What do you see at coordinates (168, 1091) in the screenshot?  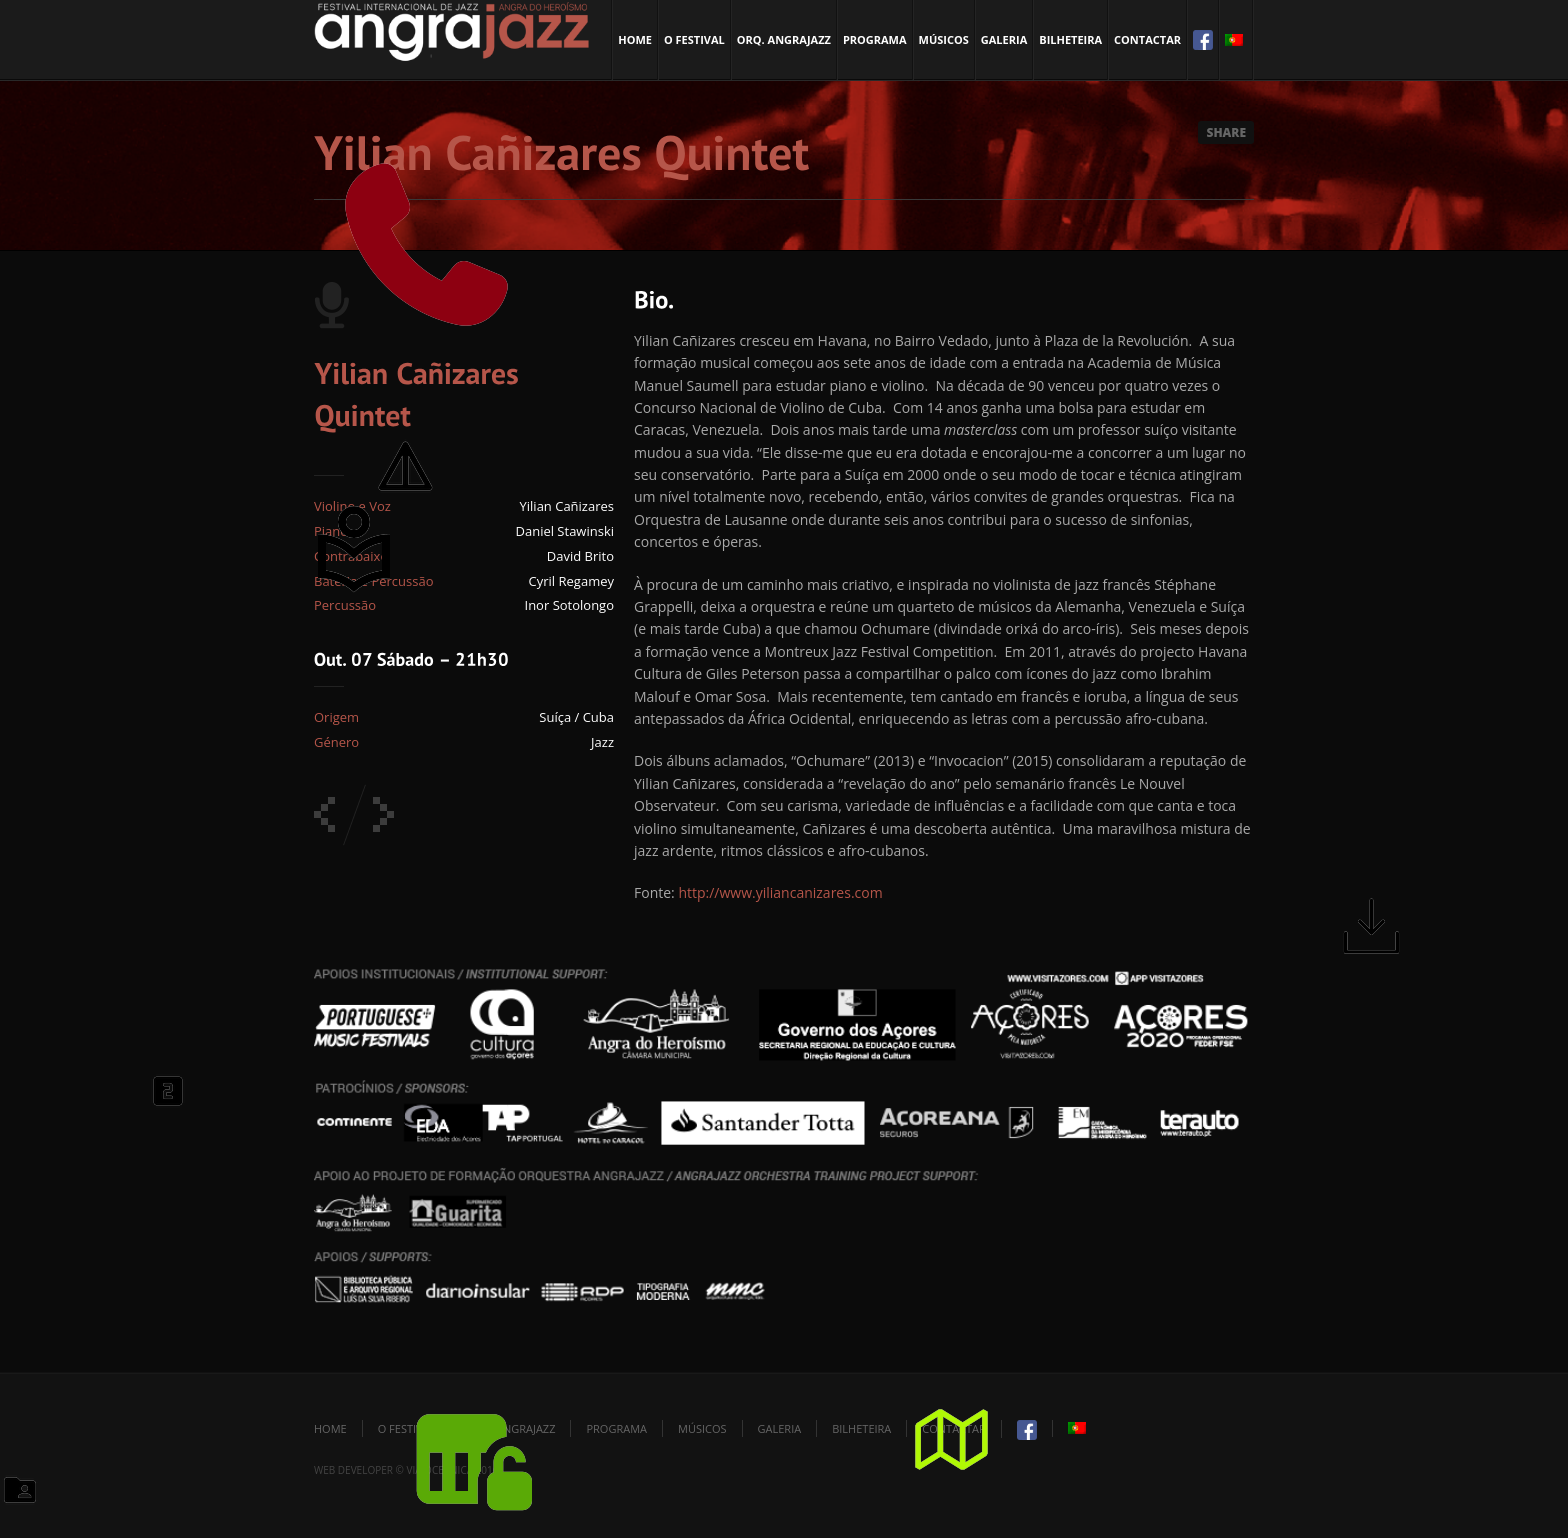 I see `select image filter or look number two` at bounding box center [168, 1091].